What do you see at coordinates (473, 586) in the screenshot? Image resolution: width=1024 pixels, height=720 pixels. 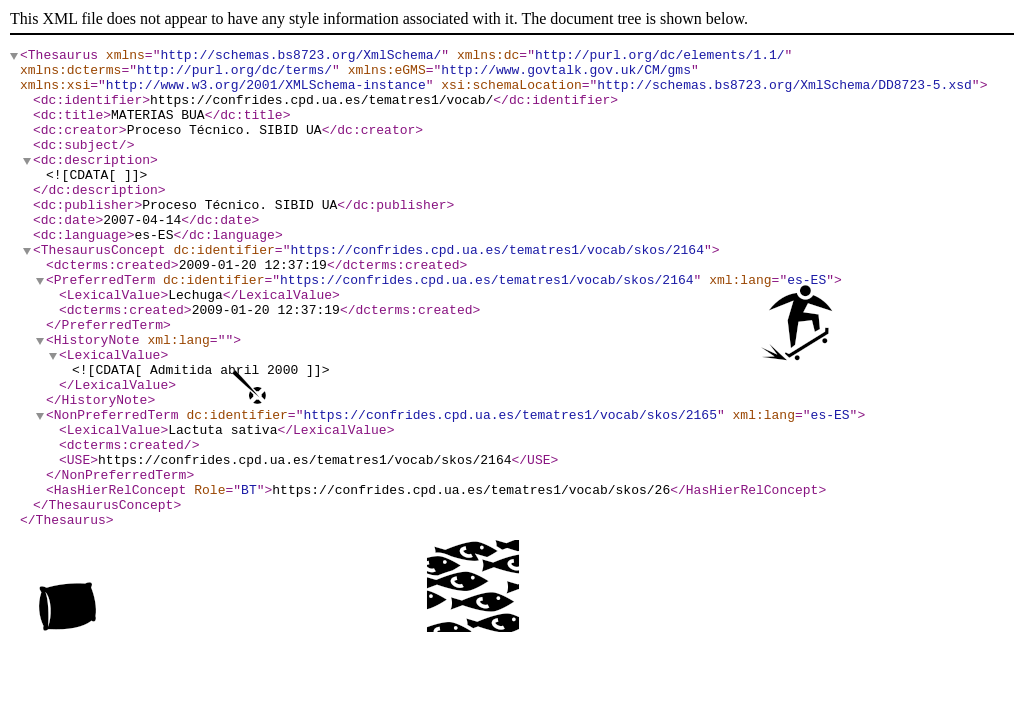 I see `indicates marine life or aquarium feature in a game` at bounding box center [473, 586].